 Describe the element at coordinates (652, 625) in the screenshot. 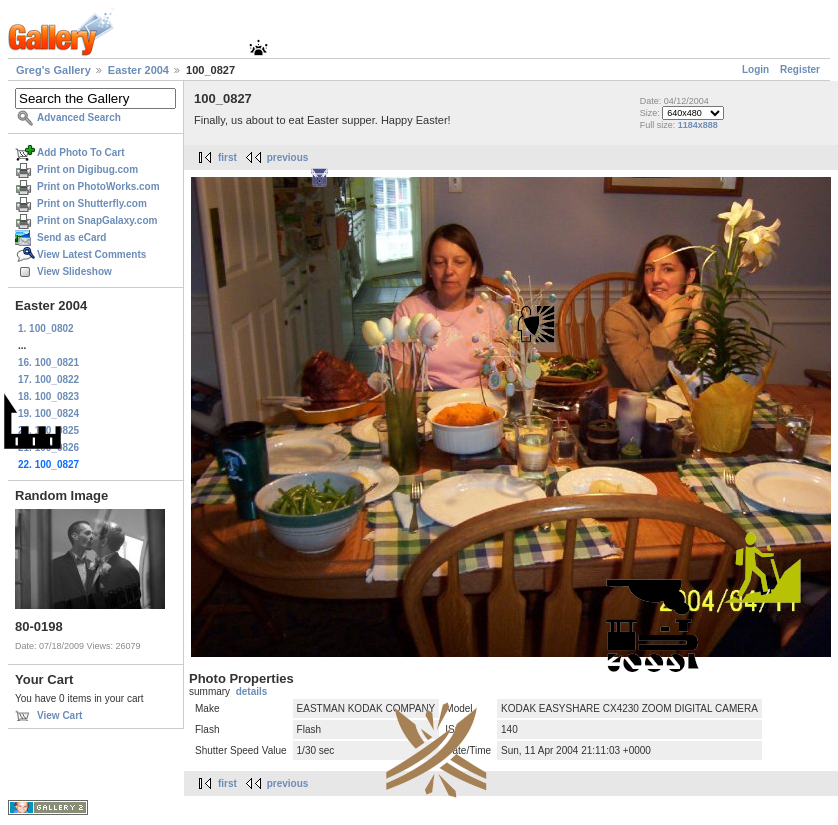

I see `access train or railway games` at that location.